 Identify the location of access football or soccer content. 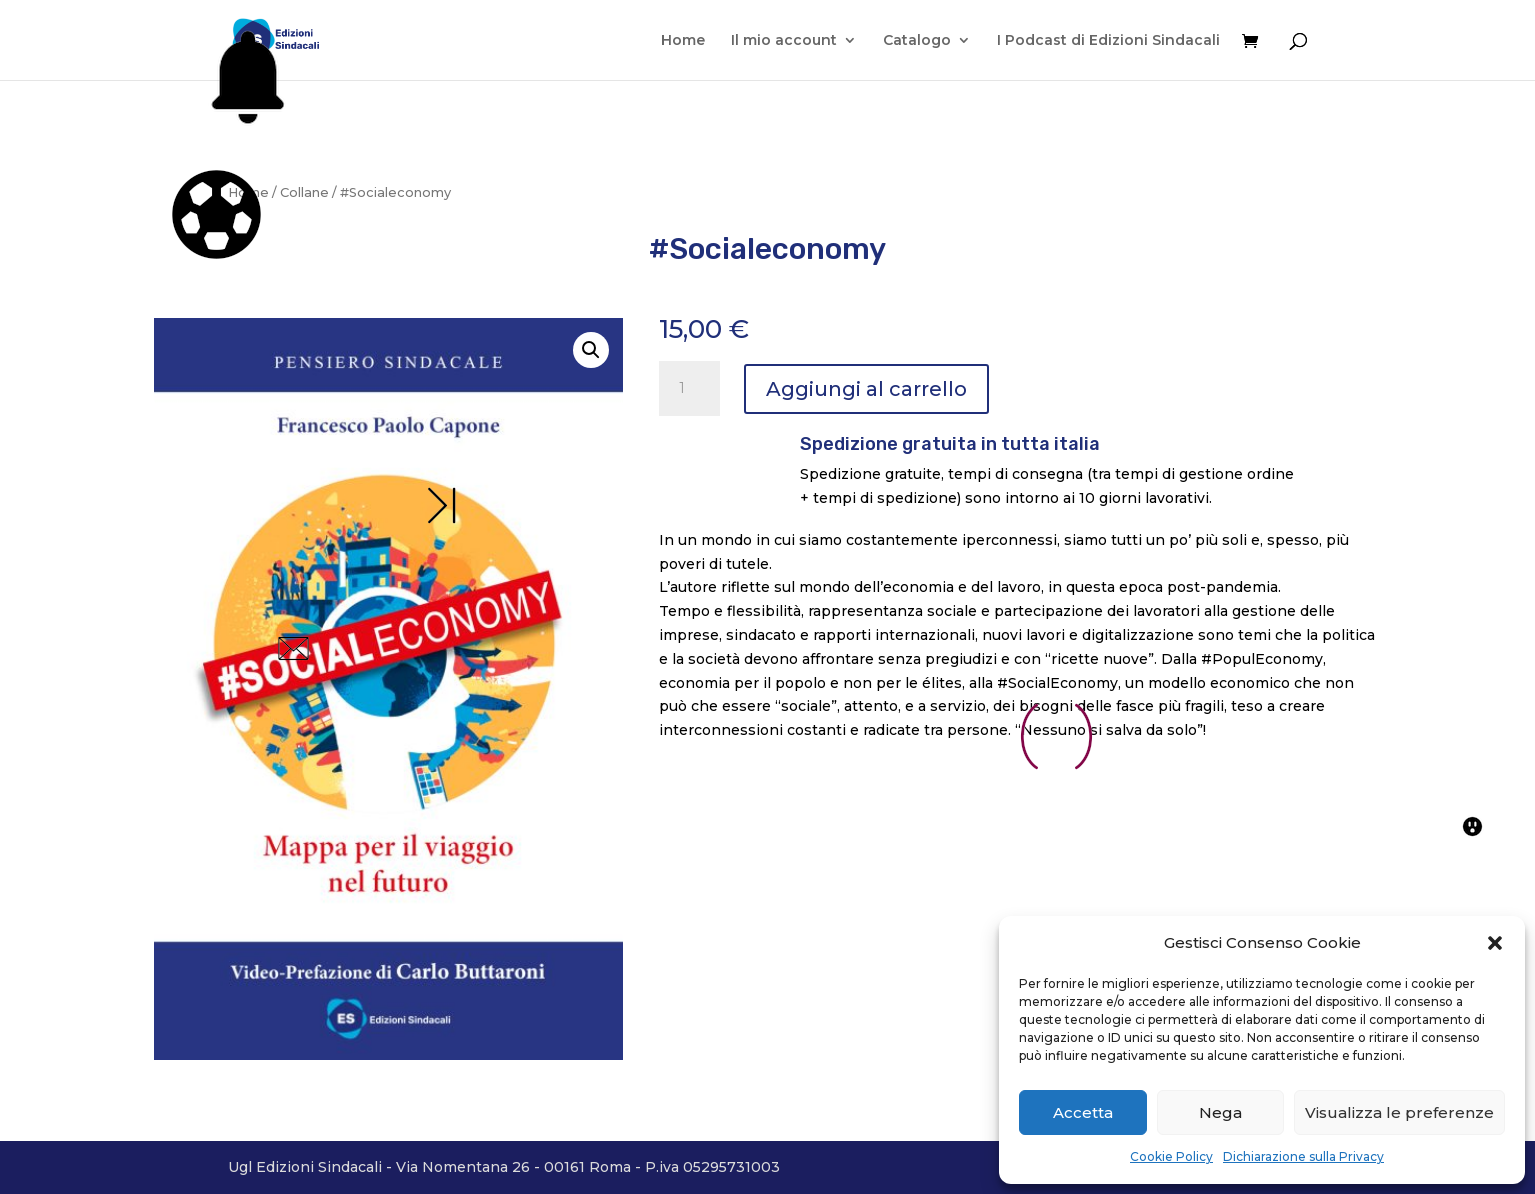
(216, 214).